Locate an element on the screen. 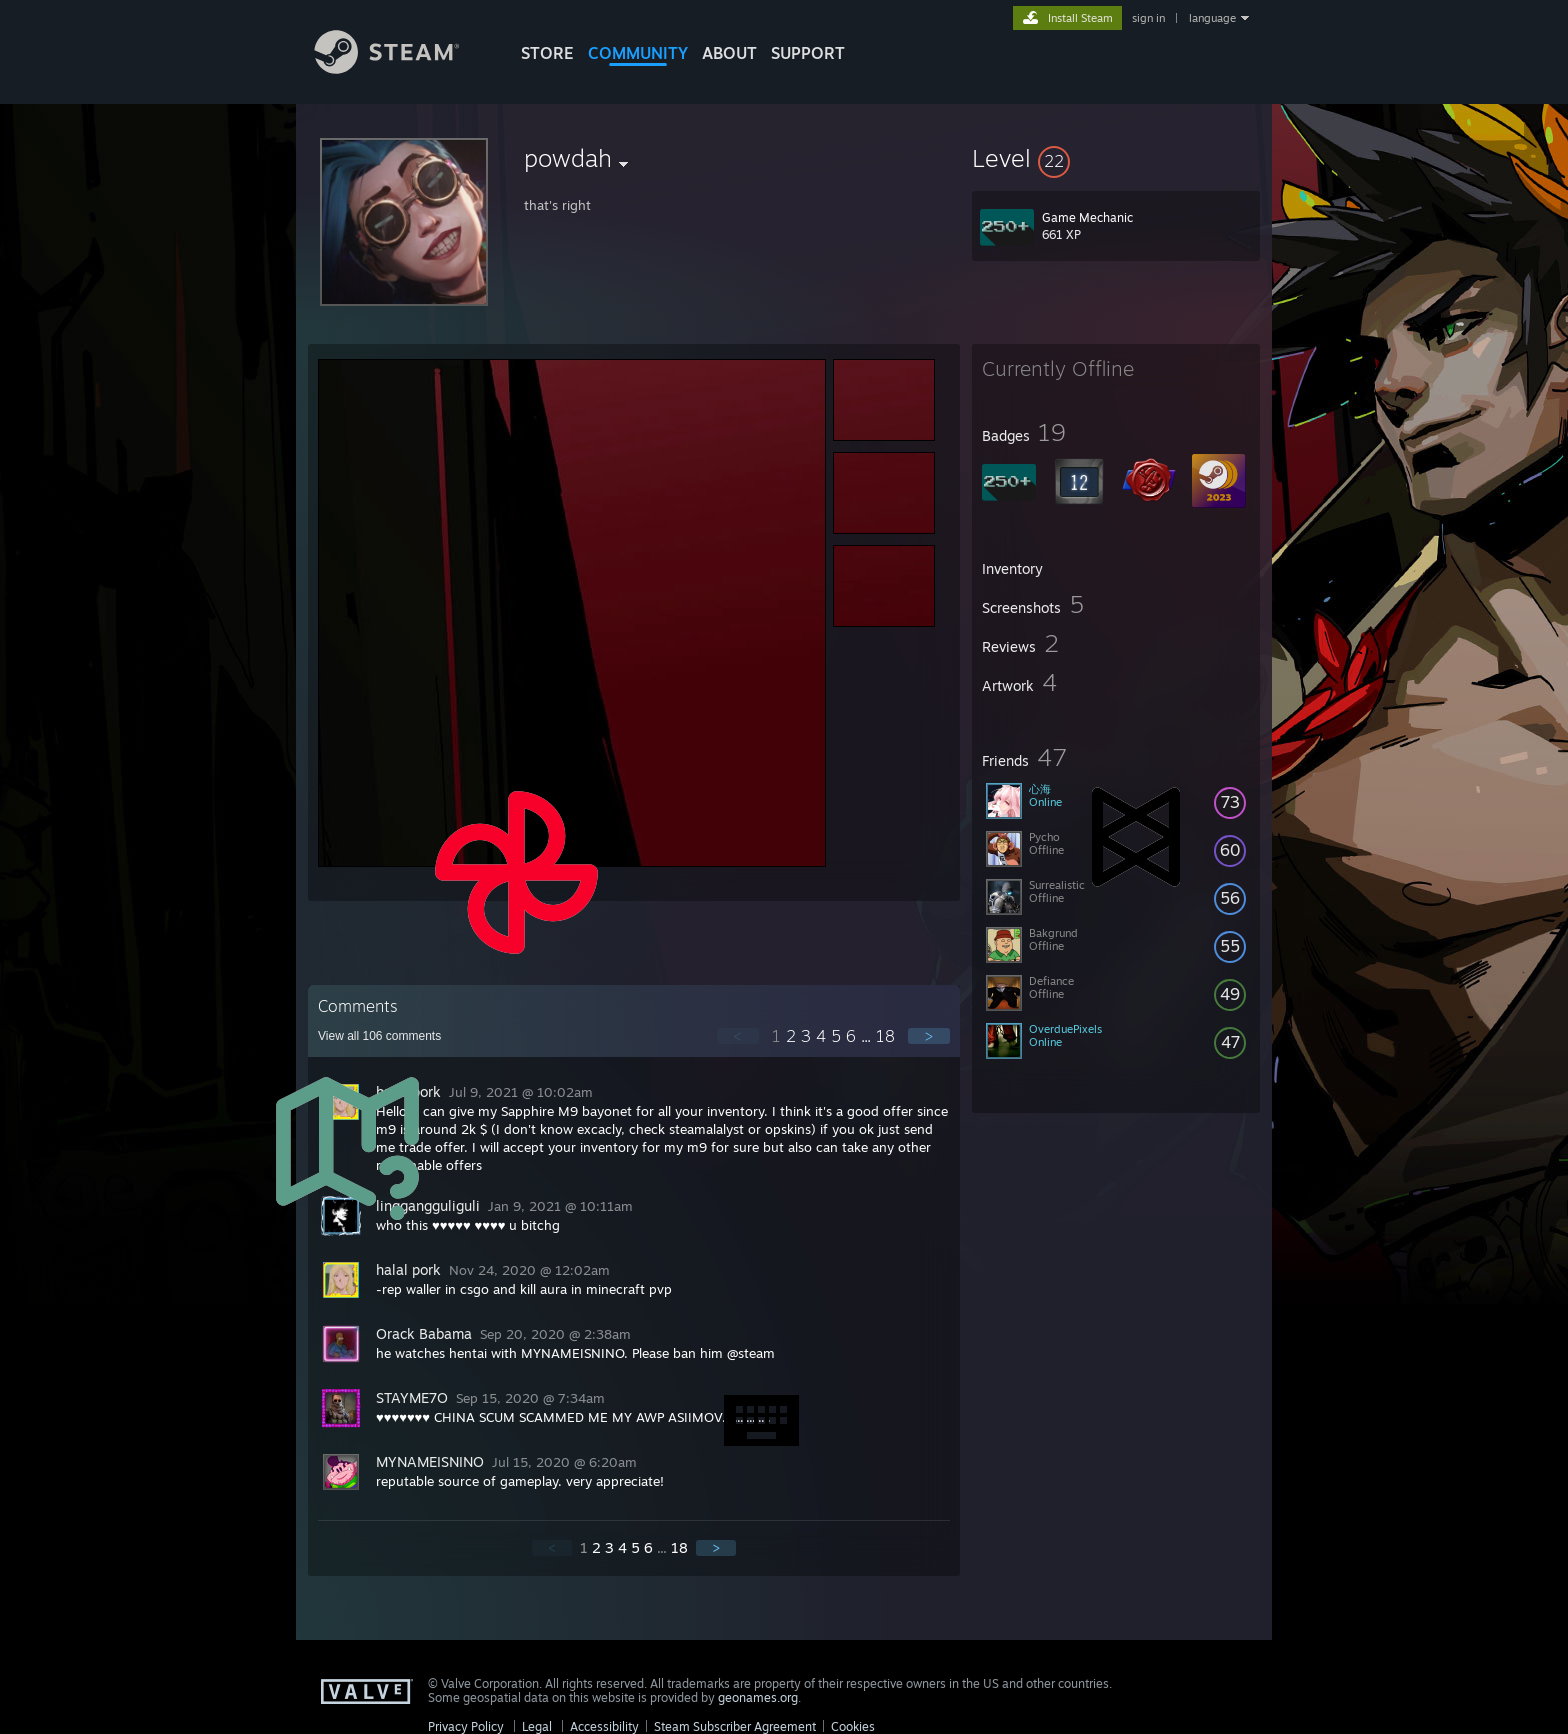 This screenshot has width=1568, height=1734. backbone.js framework logo is located at coordinates (1136, 837).